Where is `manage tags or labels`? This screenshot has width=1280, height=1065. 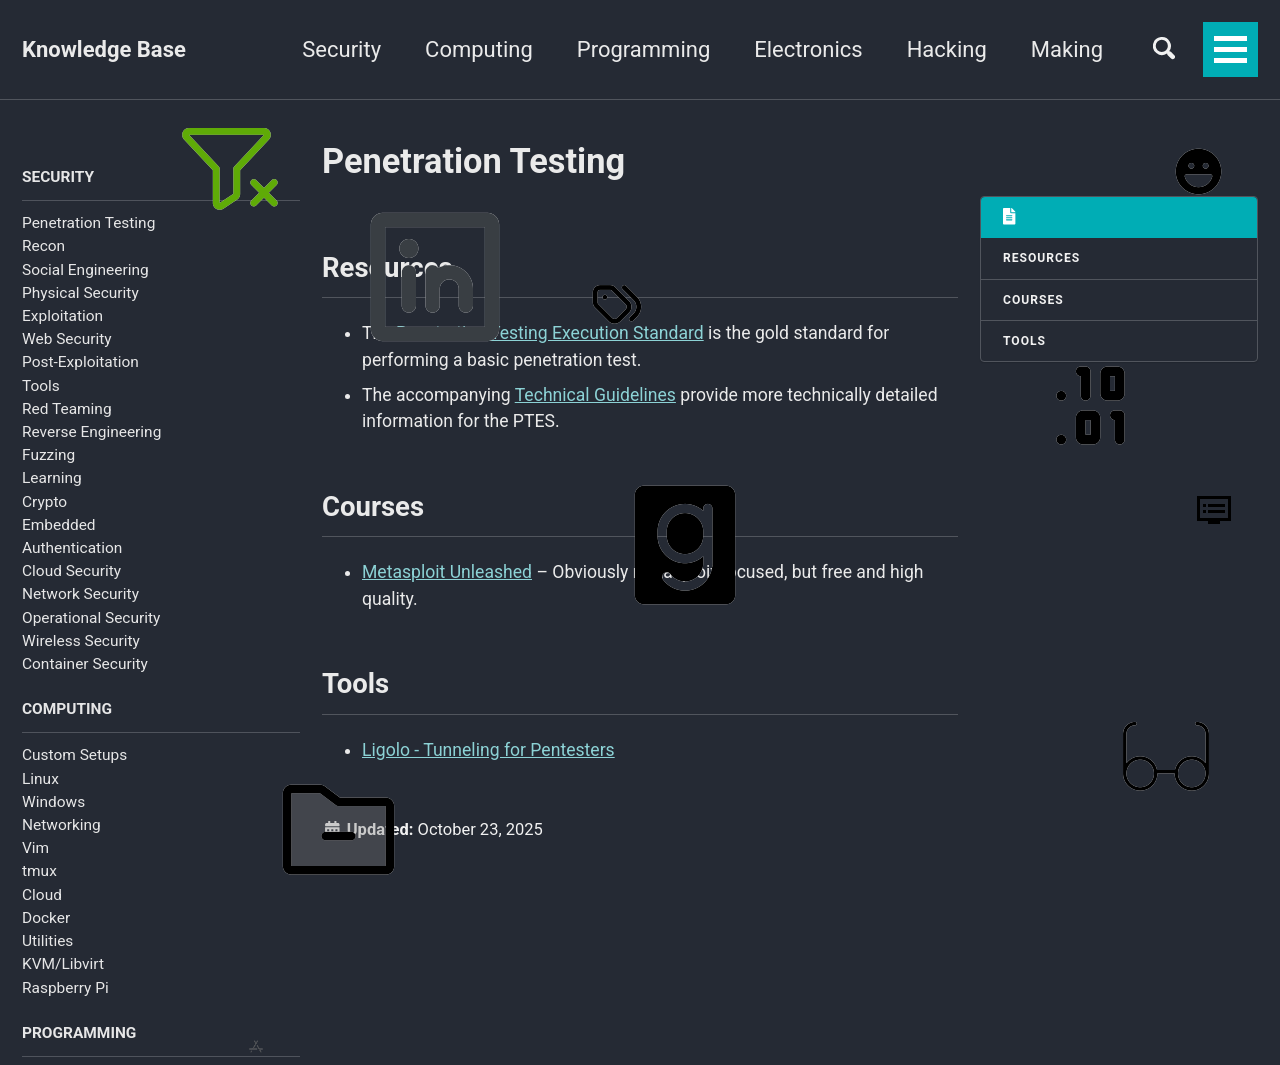 manage tags or labels is located at coordinates (617, 302).